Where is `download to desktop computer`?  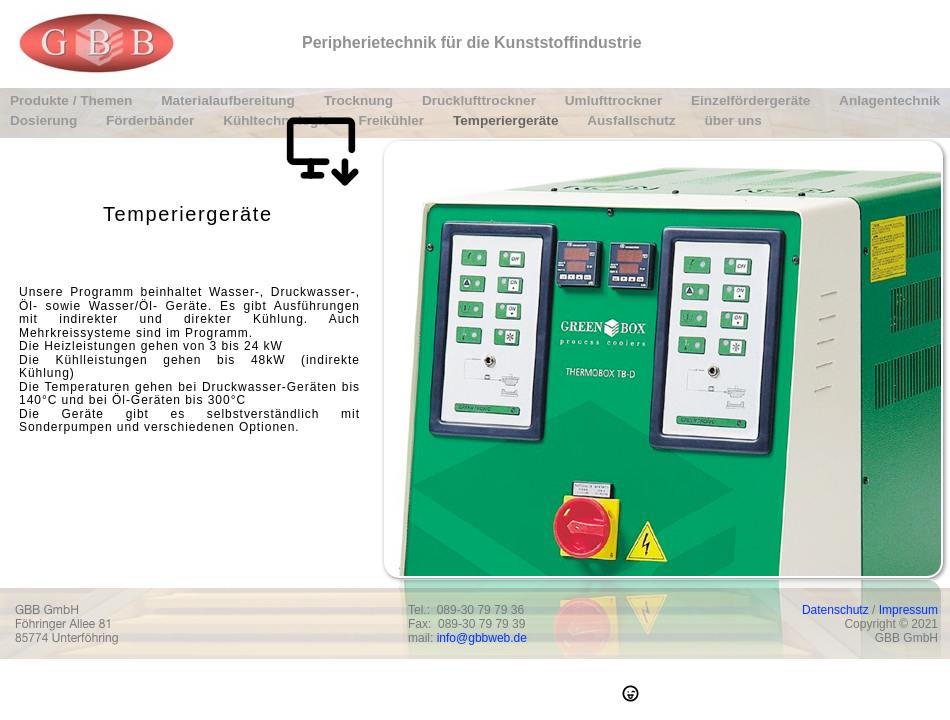 download to desktop computer is located at coordinates (321, 148).